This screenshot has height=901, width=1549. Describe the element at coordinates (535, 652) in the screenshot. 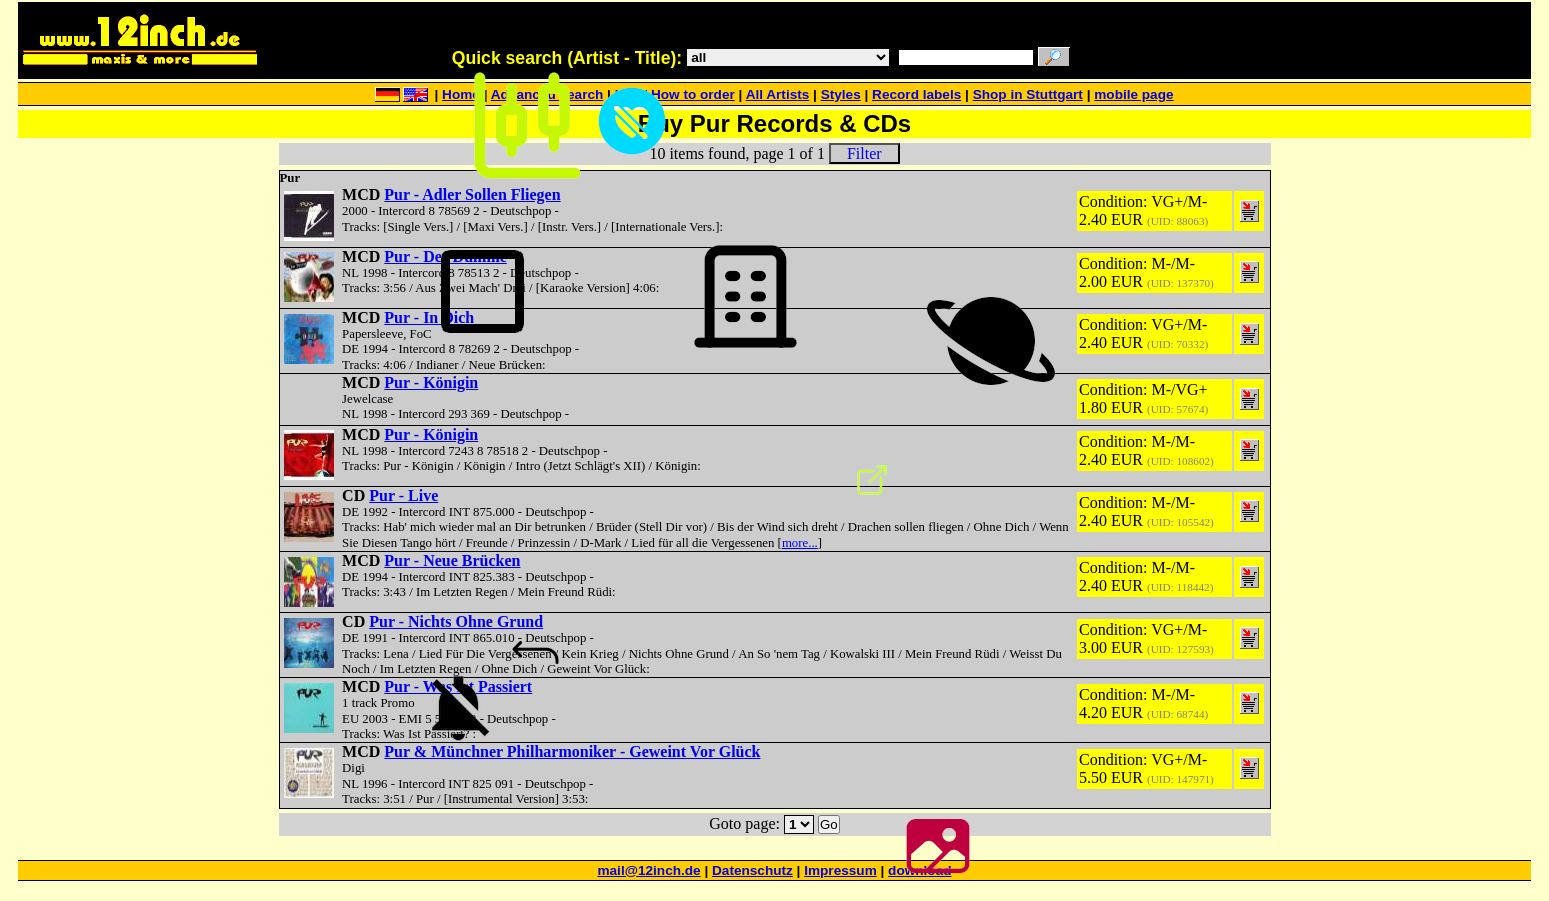

I see `go back to the previous screen` at that location.